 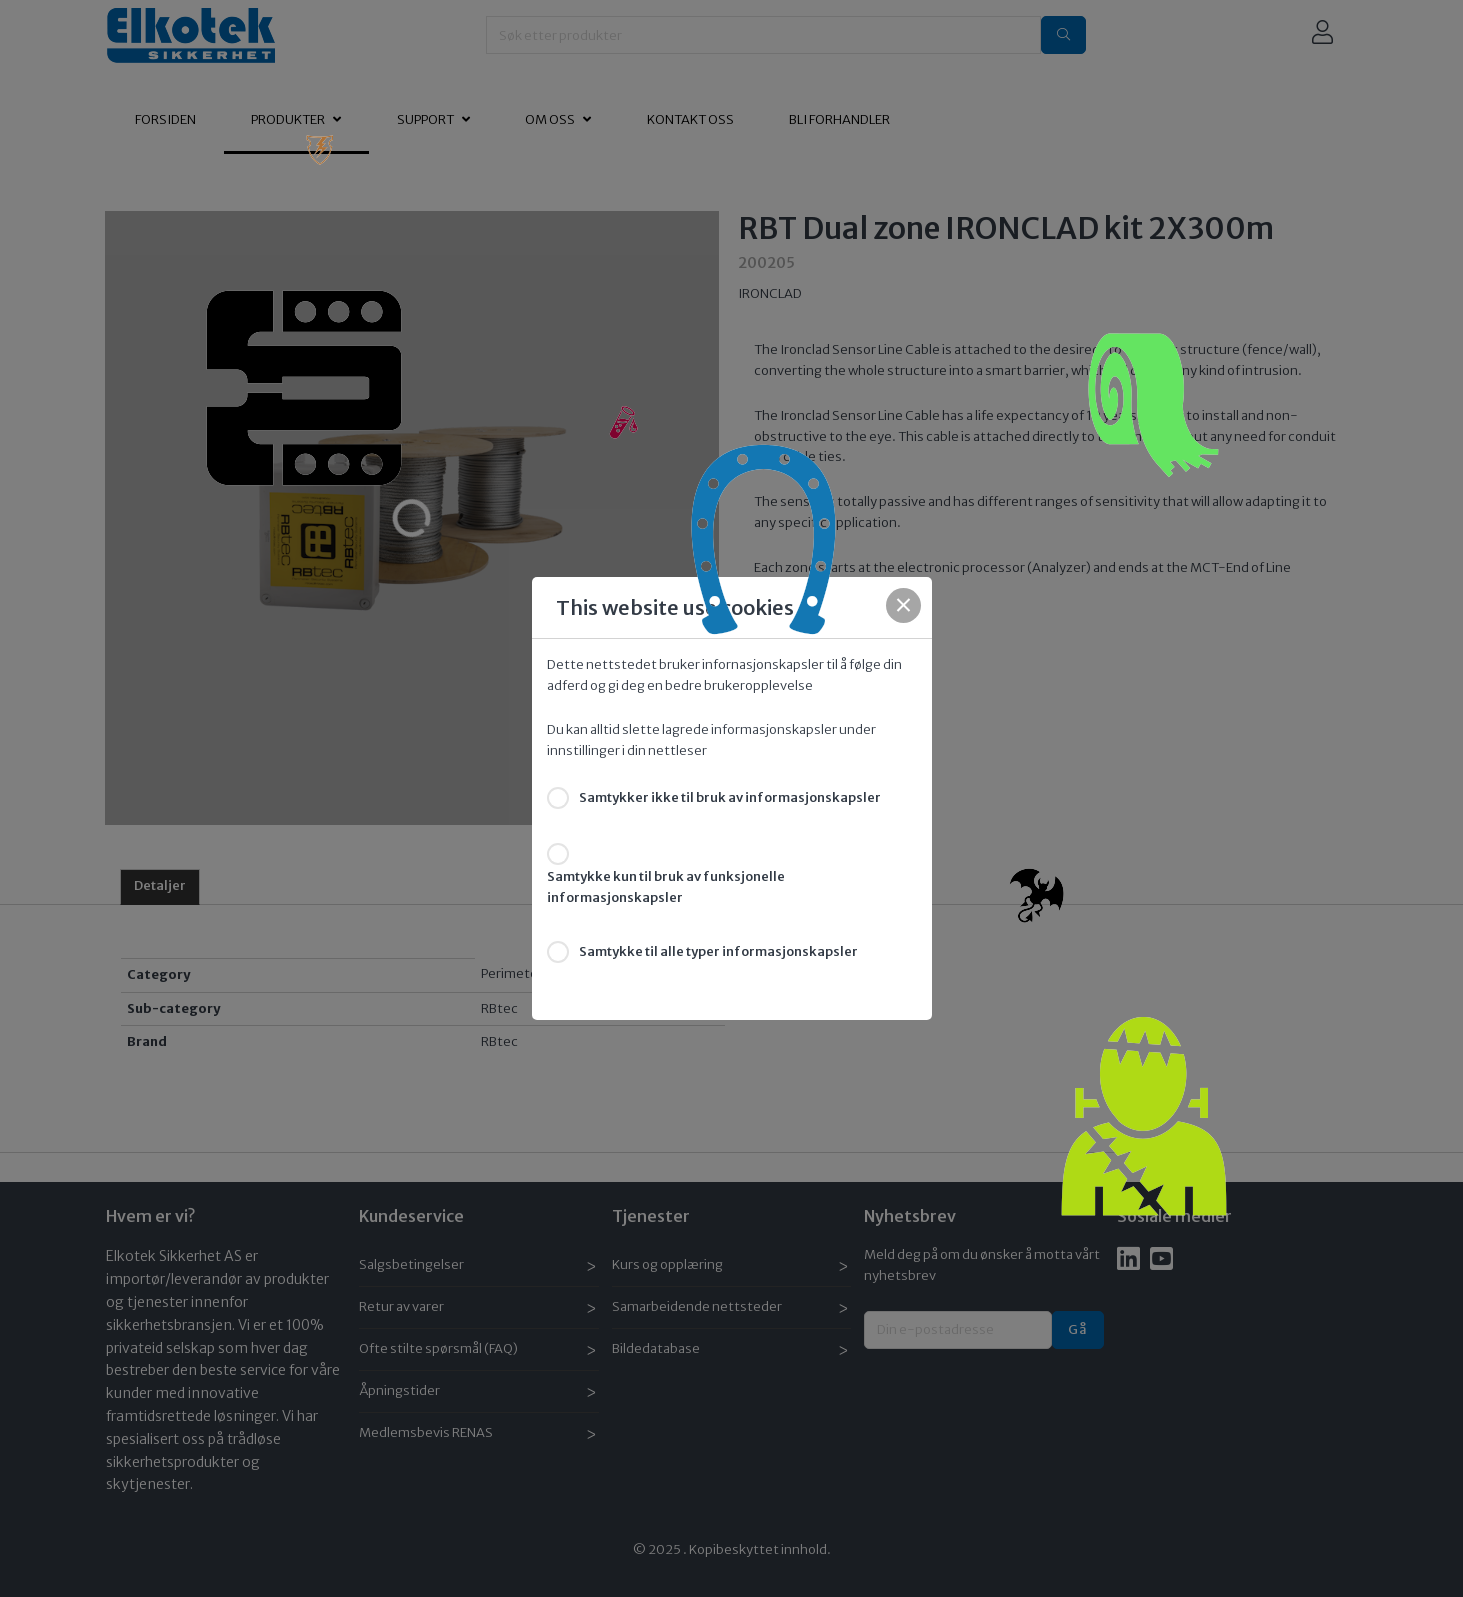 What do you see at coordinates (763, 539) in the screenshot?
I see `access luck or fortune-related game features` at bounding box center [763, 539].